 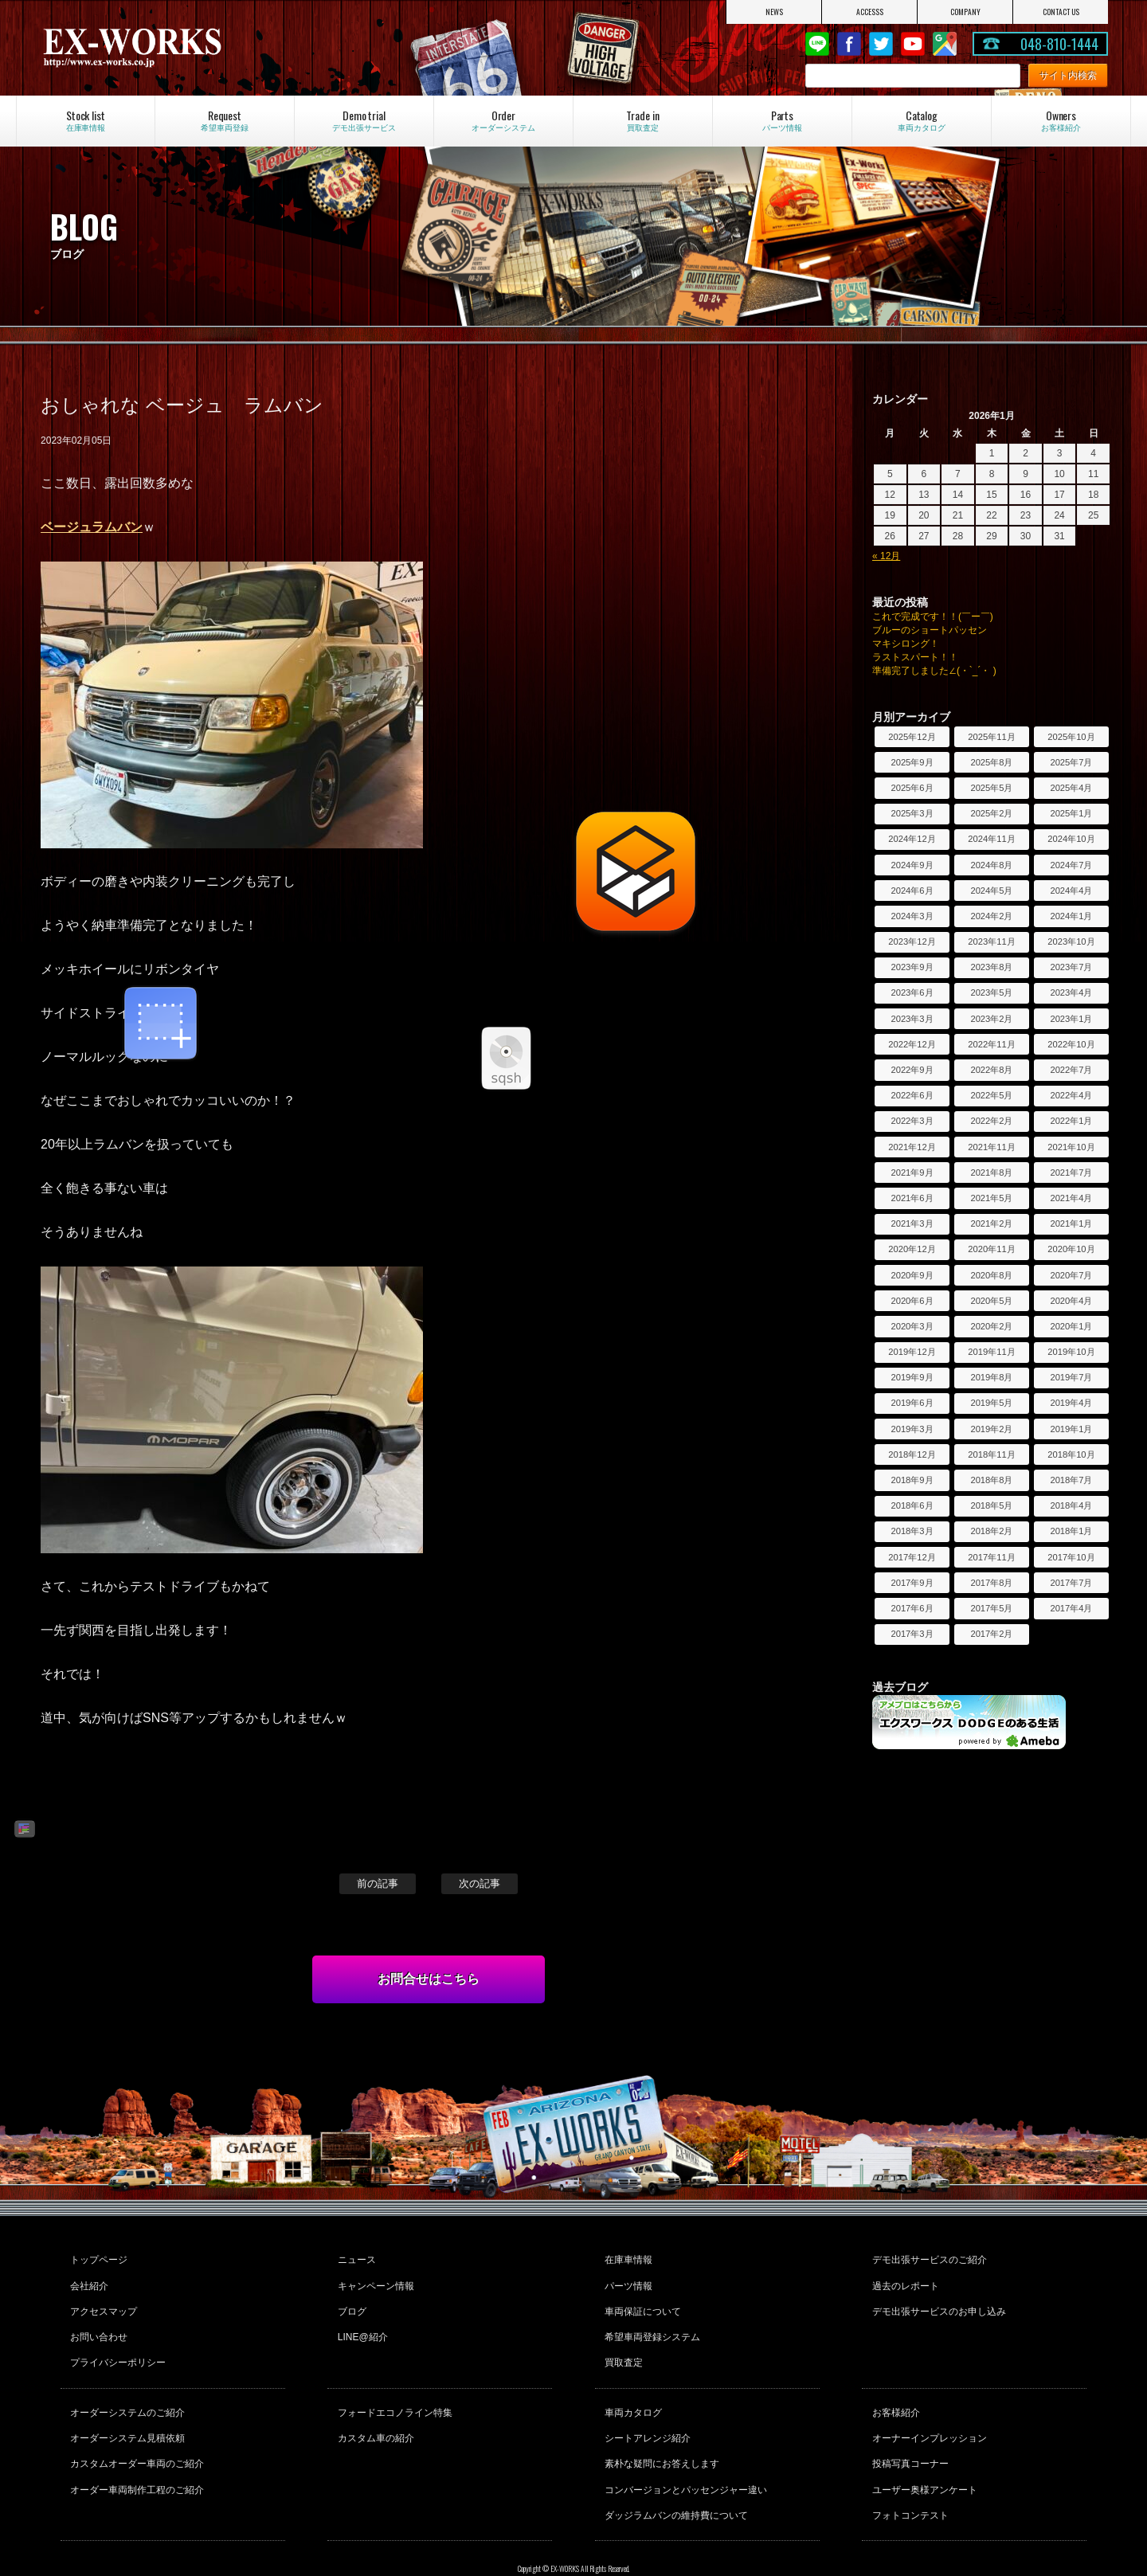 I want to click on open gazebo robotics simulation app, so click(x=636, y=871).